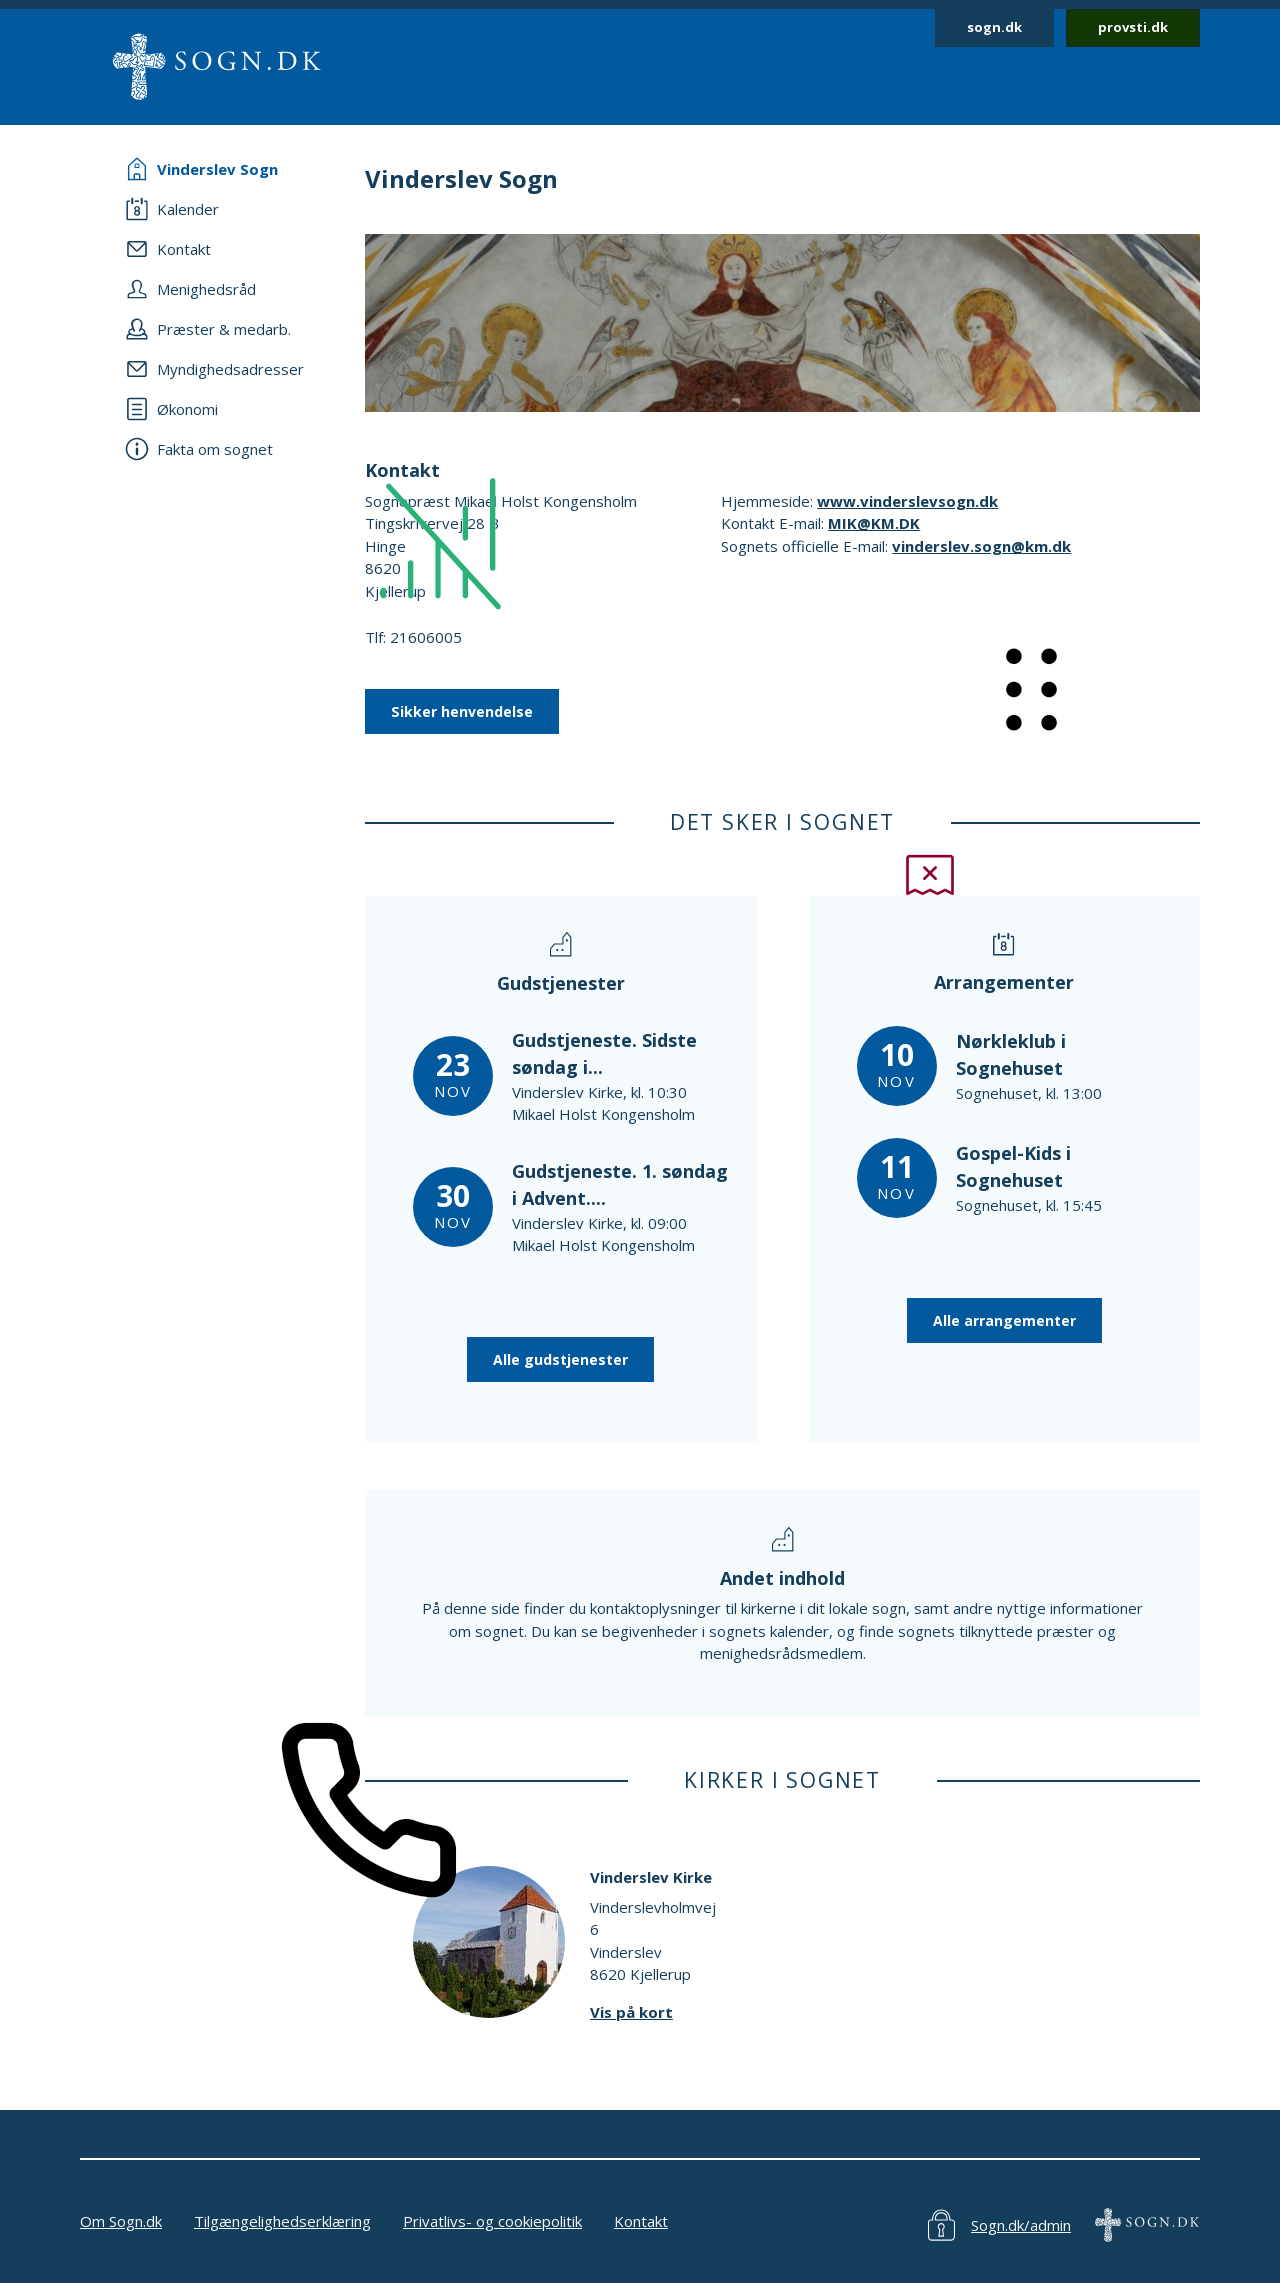 The height and width of the screenshot is (2283, 1280). I want to click on no cellular signal available, so click(443, 546).